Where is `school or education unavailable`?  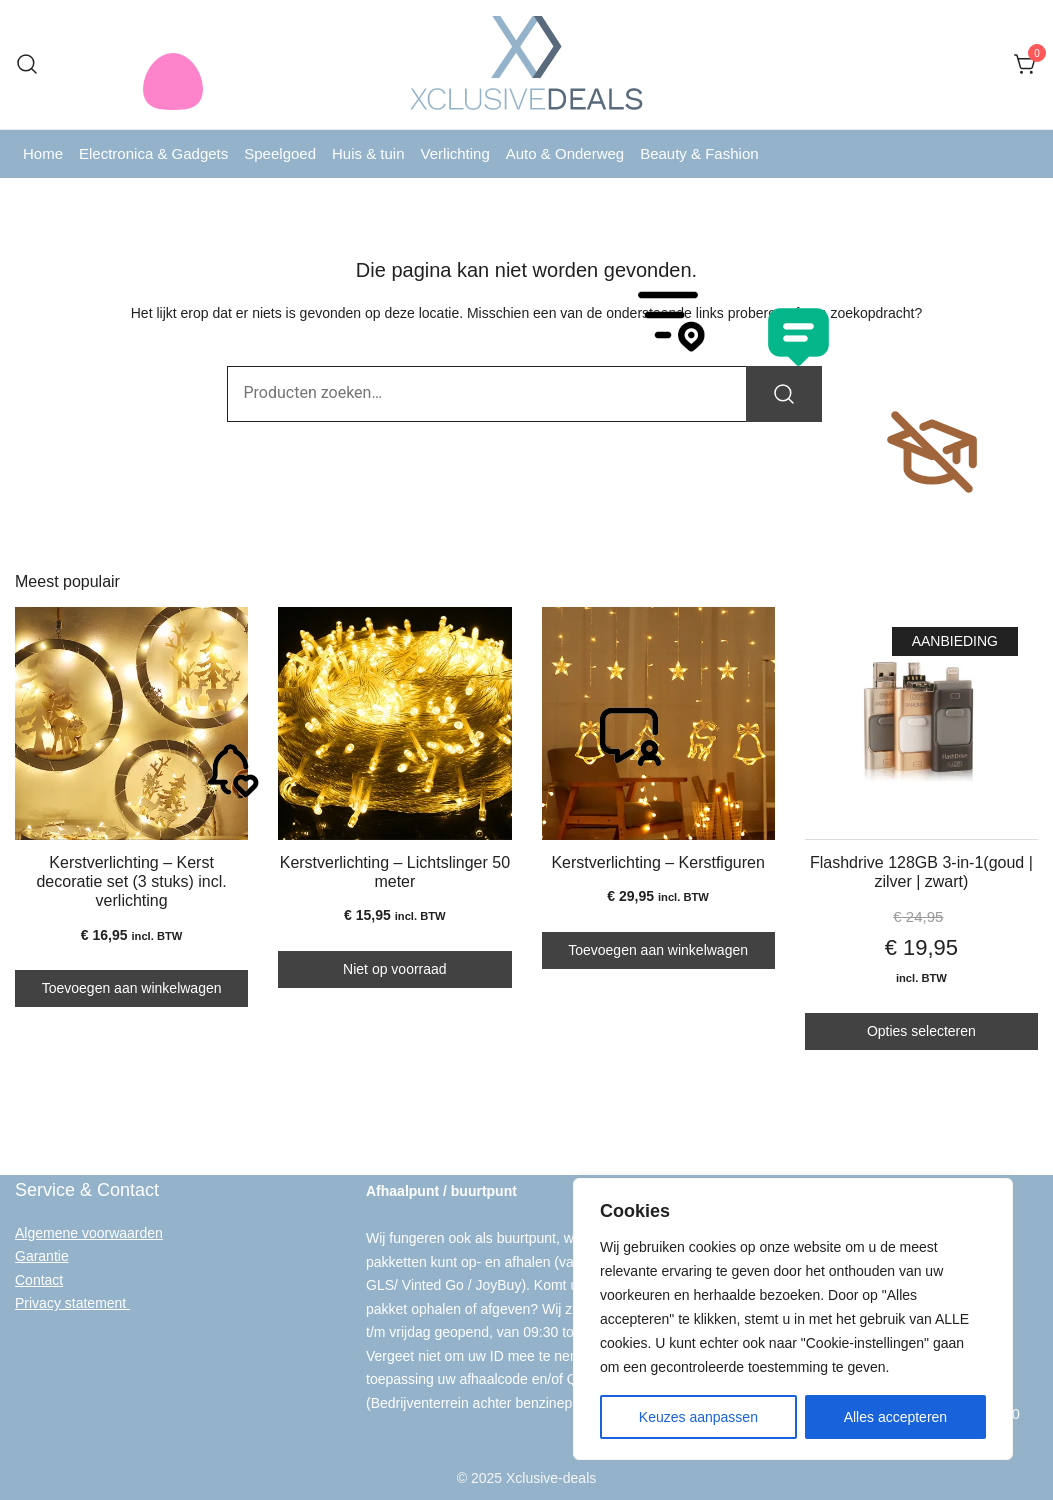
school or education unavailable is located at coordinates (932, 452).